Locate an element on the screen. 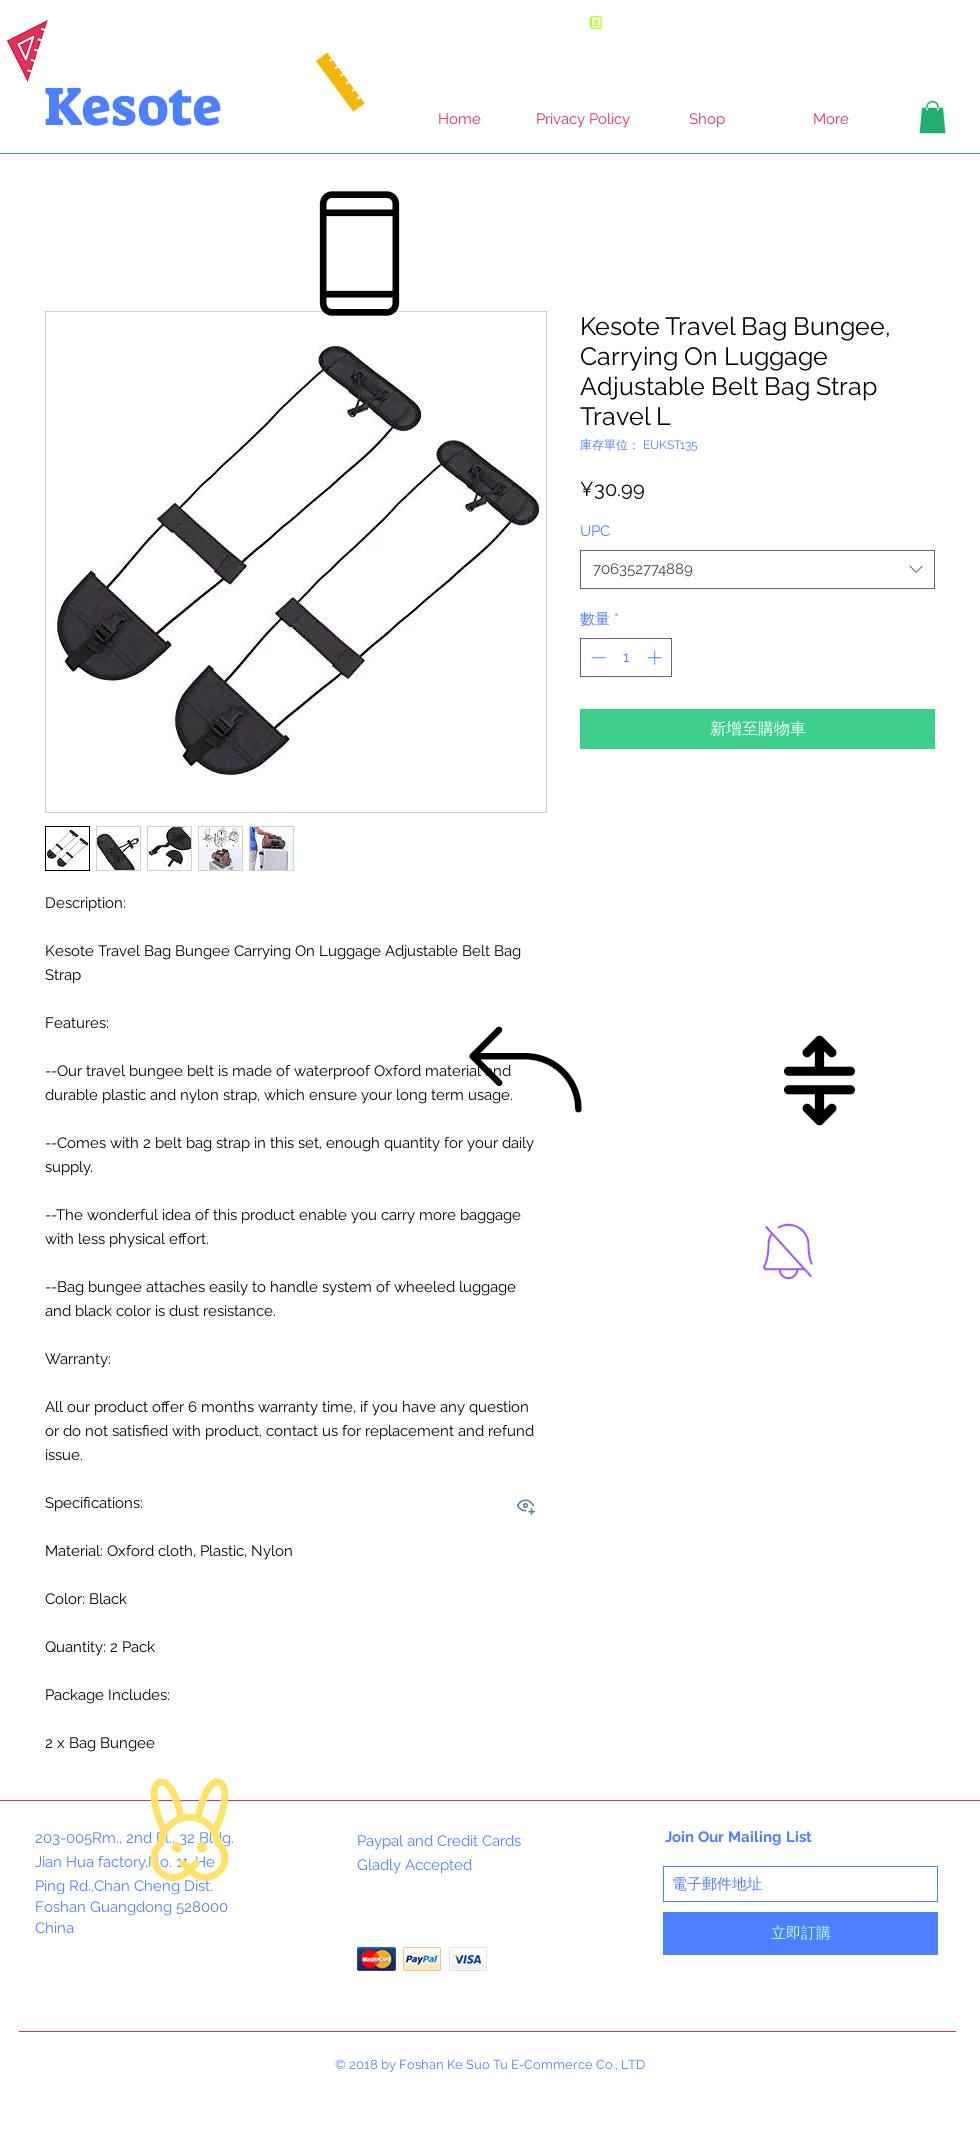 The height and width of the screenshot is (2132, 980). reply to a message is located at coordinates (525, 1069).